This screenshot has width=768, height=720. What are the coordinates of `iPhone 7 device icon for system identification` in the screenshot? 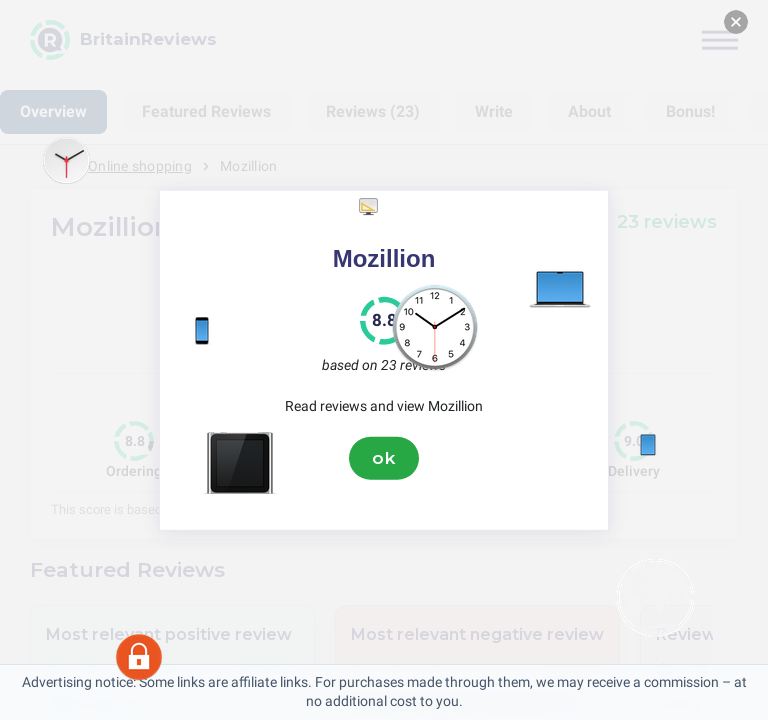 It's located at (202, 331).